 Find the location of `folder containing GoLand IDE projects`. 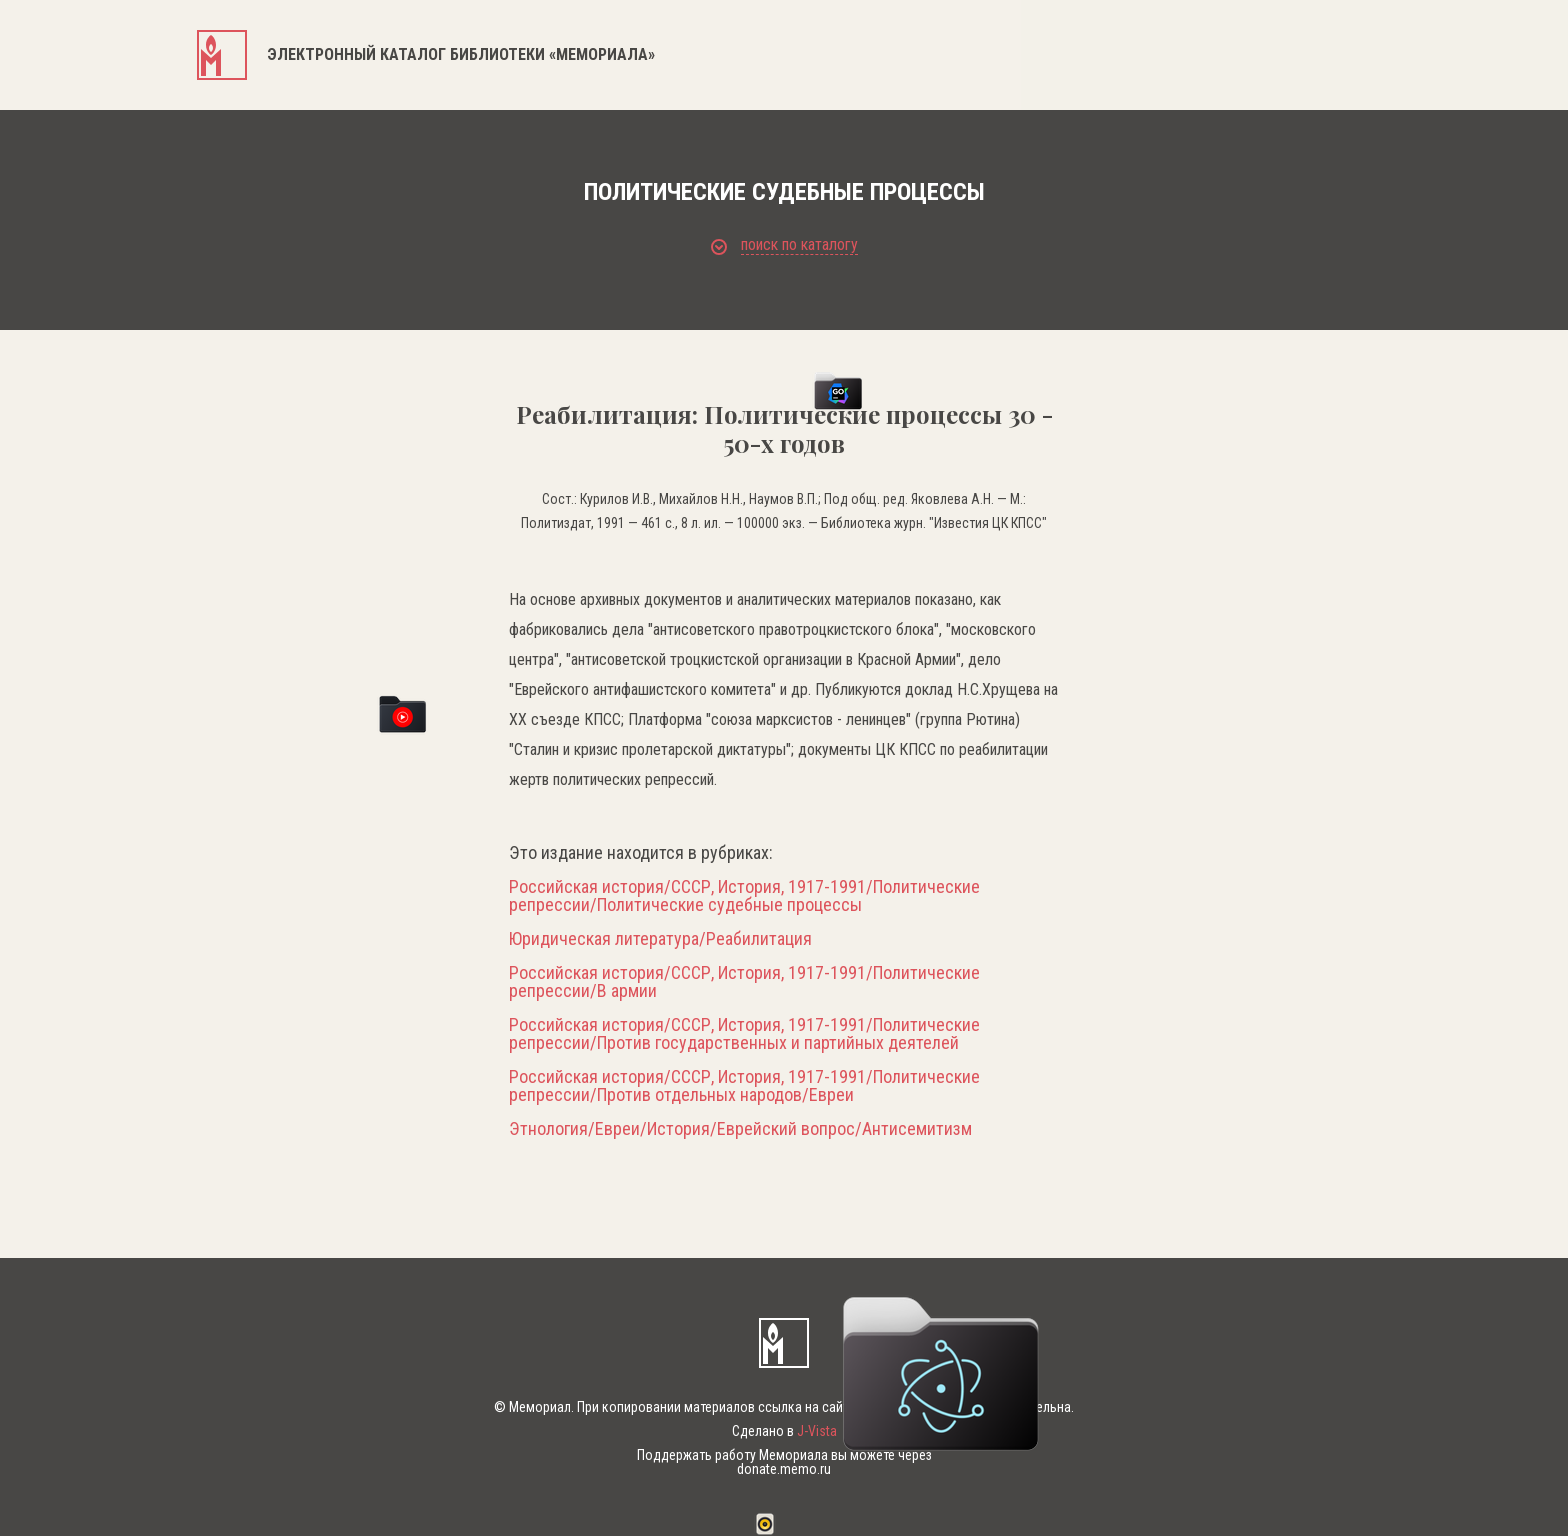

folder containing GoLand IDE projects is located at coordinates (838, 392).